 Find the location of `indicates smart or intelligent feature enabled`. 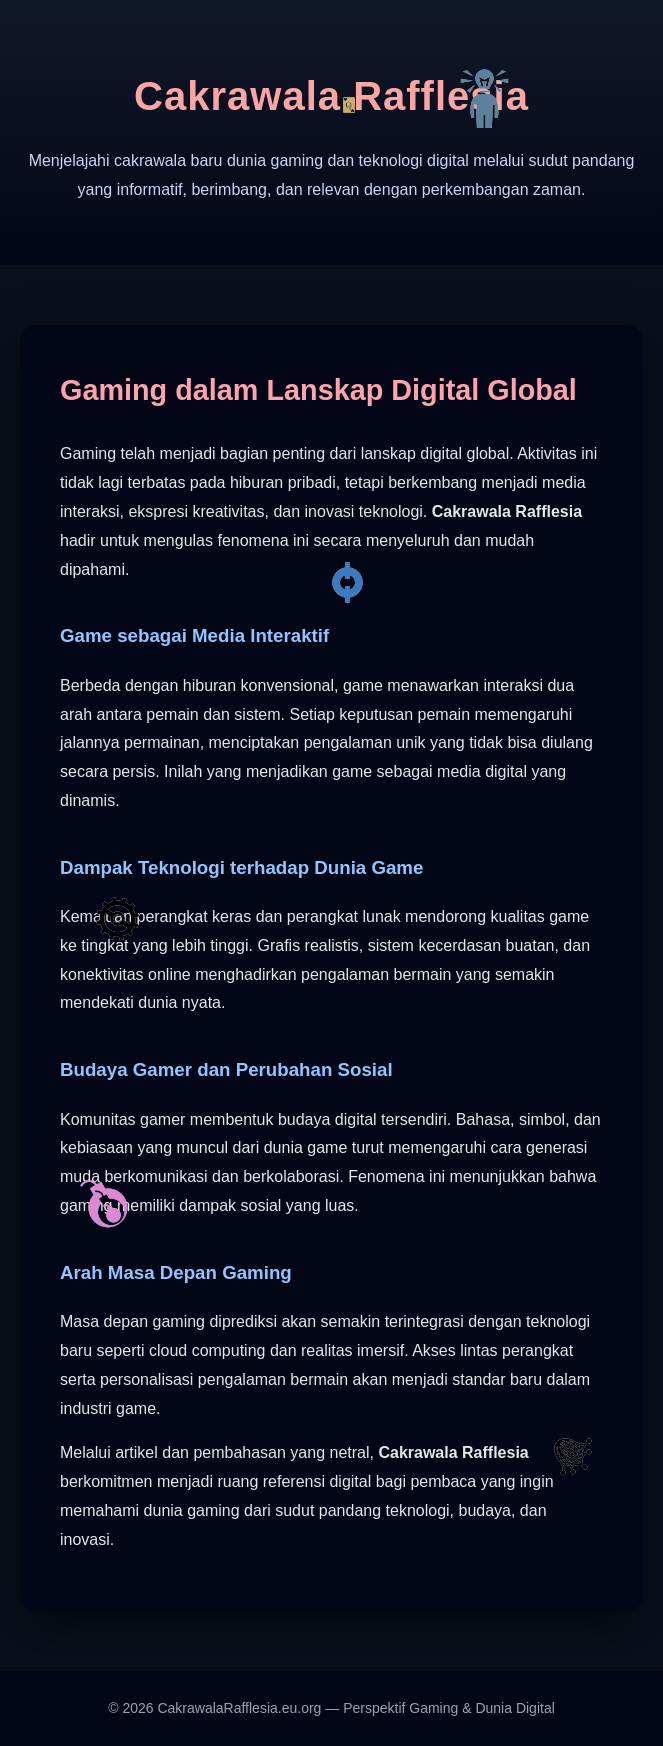

indicates smart or intelligent feature enabled is located at coordinates (484, 98).